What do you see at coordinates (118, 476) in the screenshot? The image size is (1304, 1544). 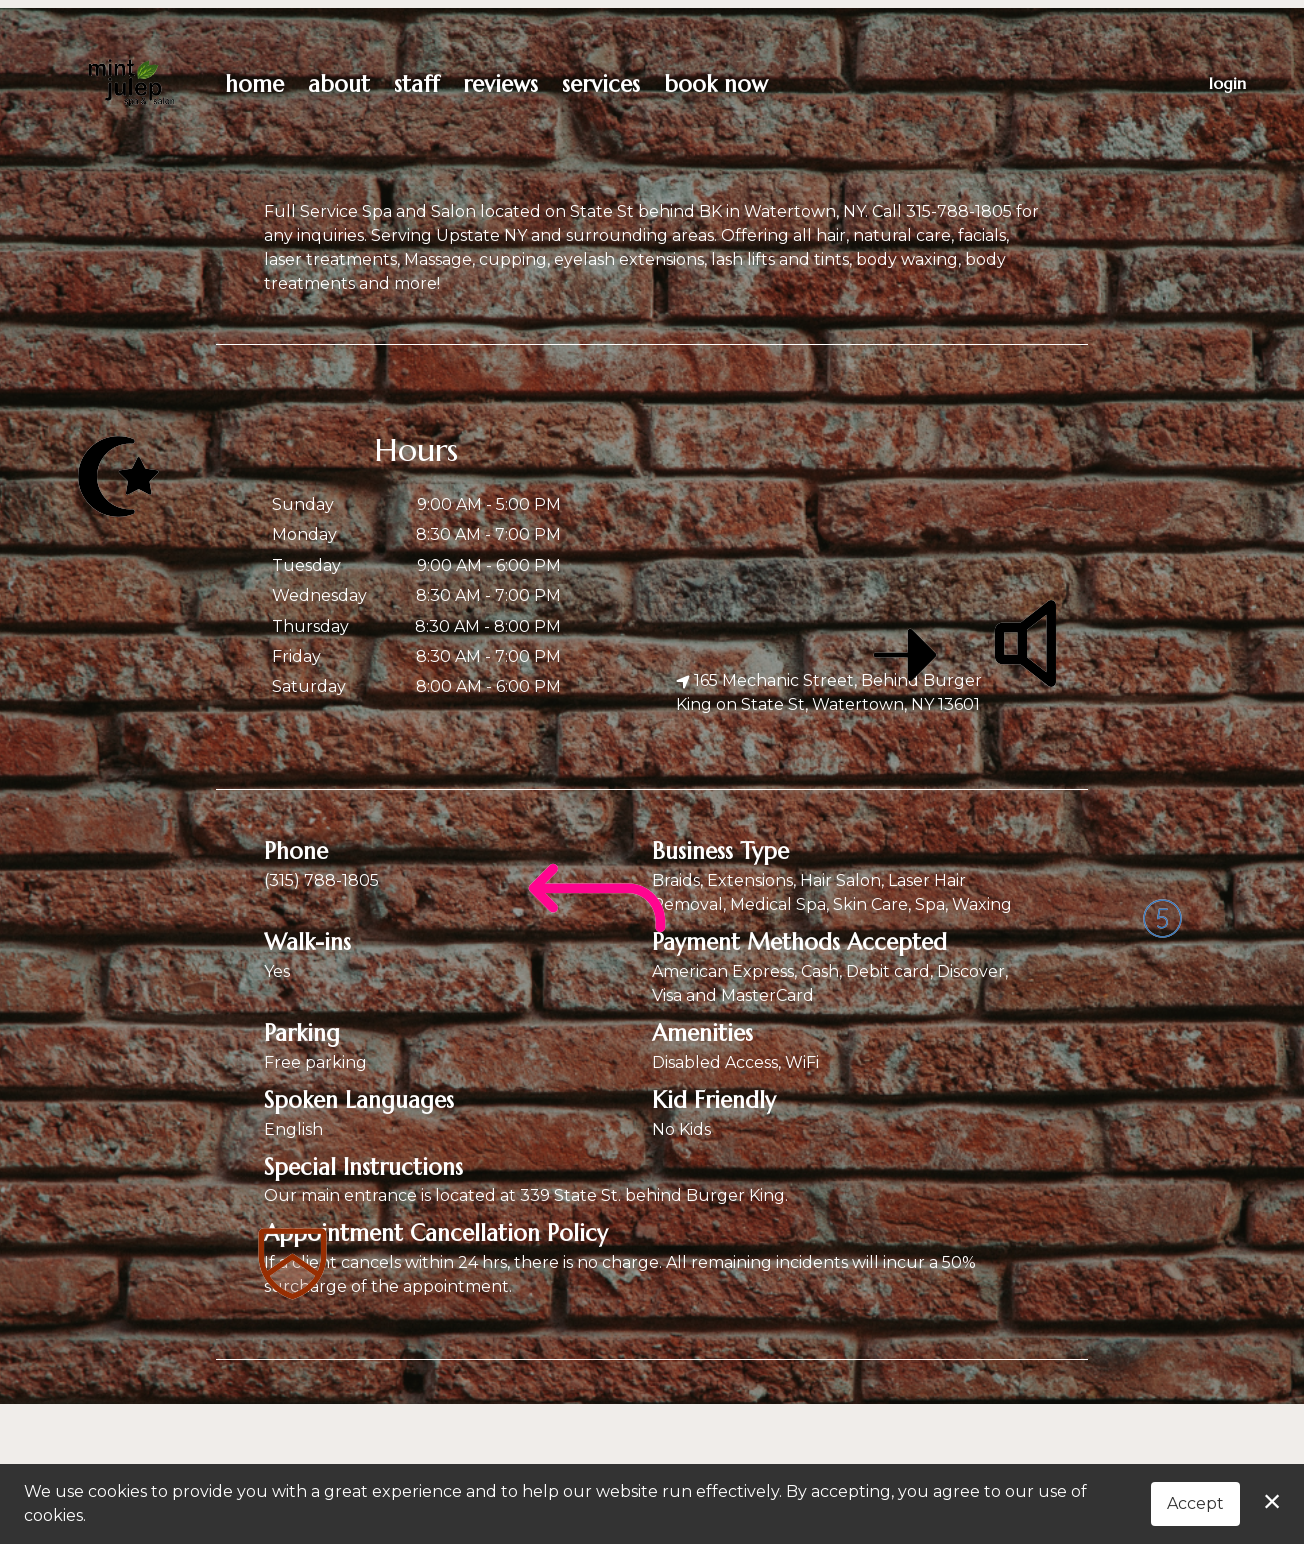 I see `indicates islamic religious content or settings` at bounding box center [118, 476].